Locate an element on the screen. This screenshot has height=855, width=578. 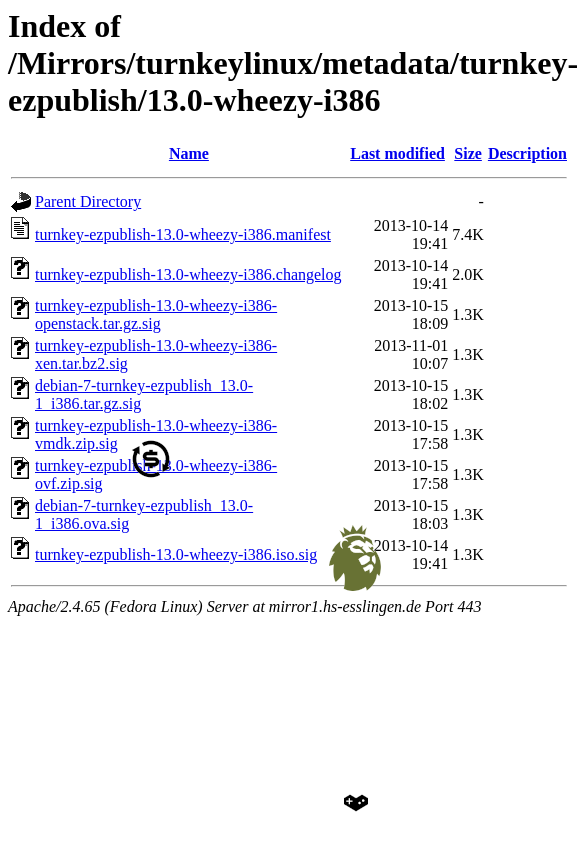
view Premier League content is located at coordinates (355, 558).